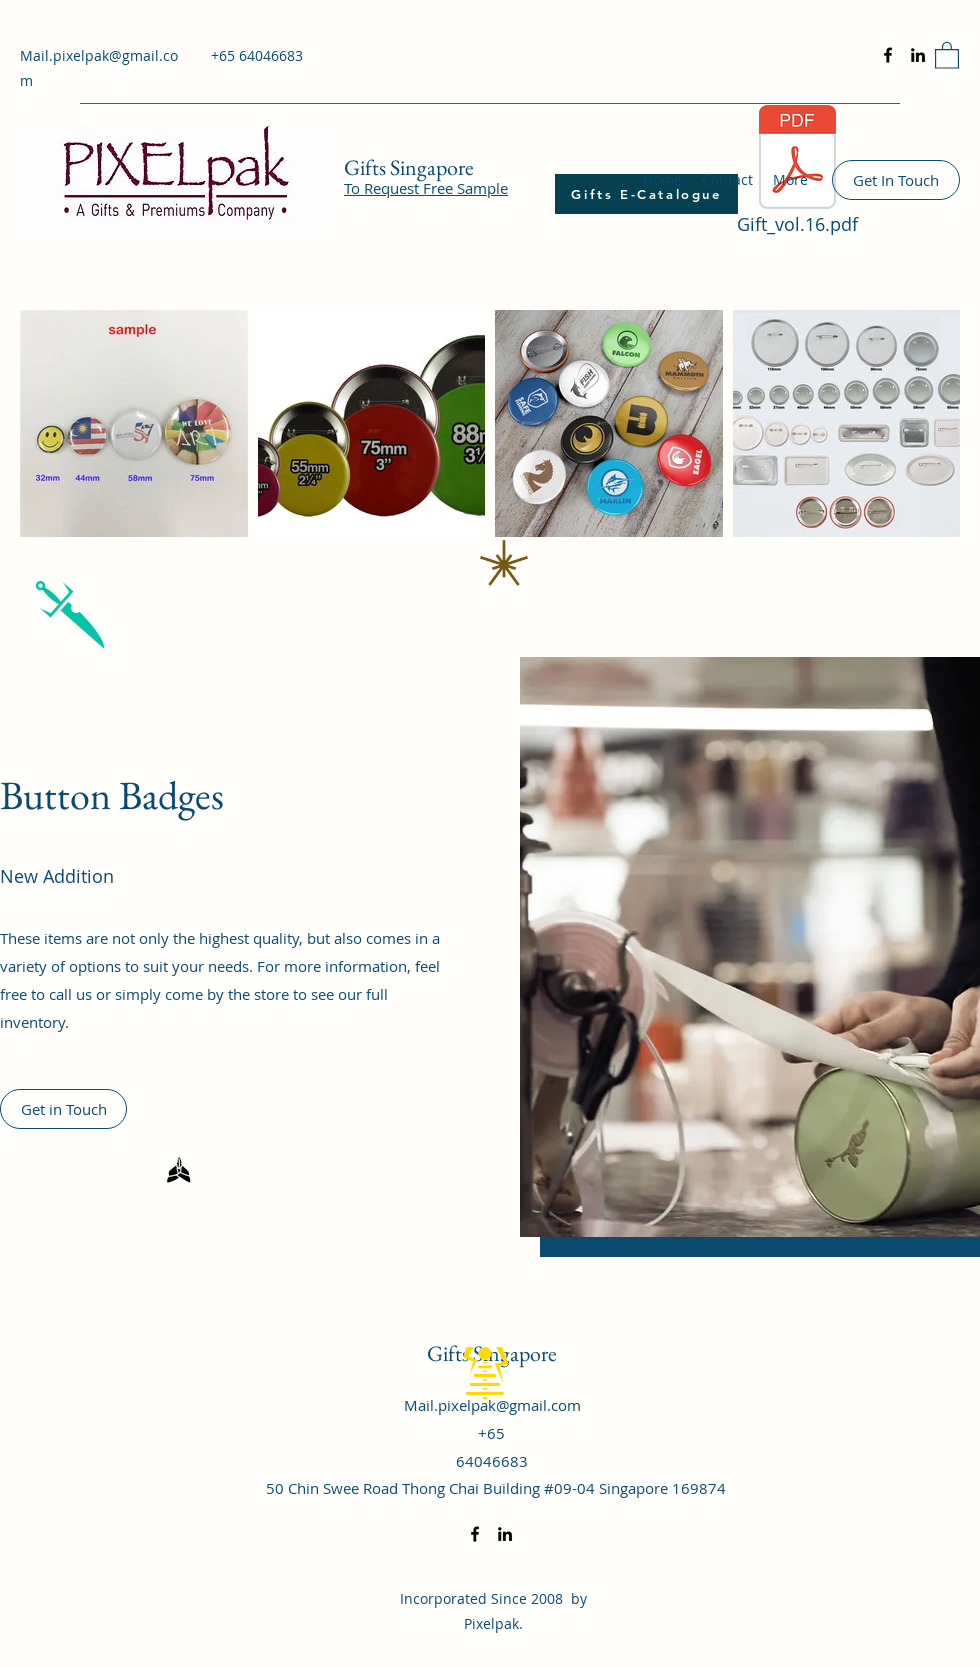 The image size is (980, 1668). Describe the element at coordinates (179, 1170) in the screenshot. I see `select turban headwear for character customization` at that location.